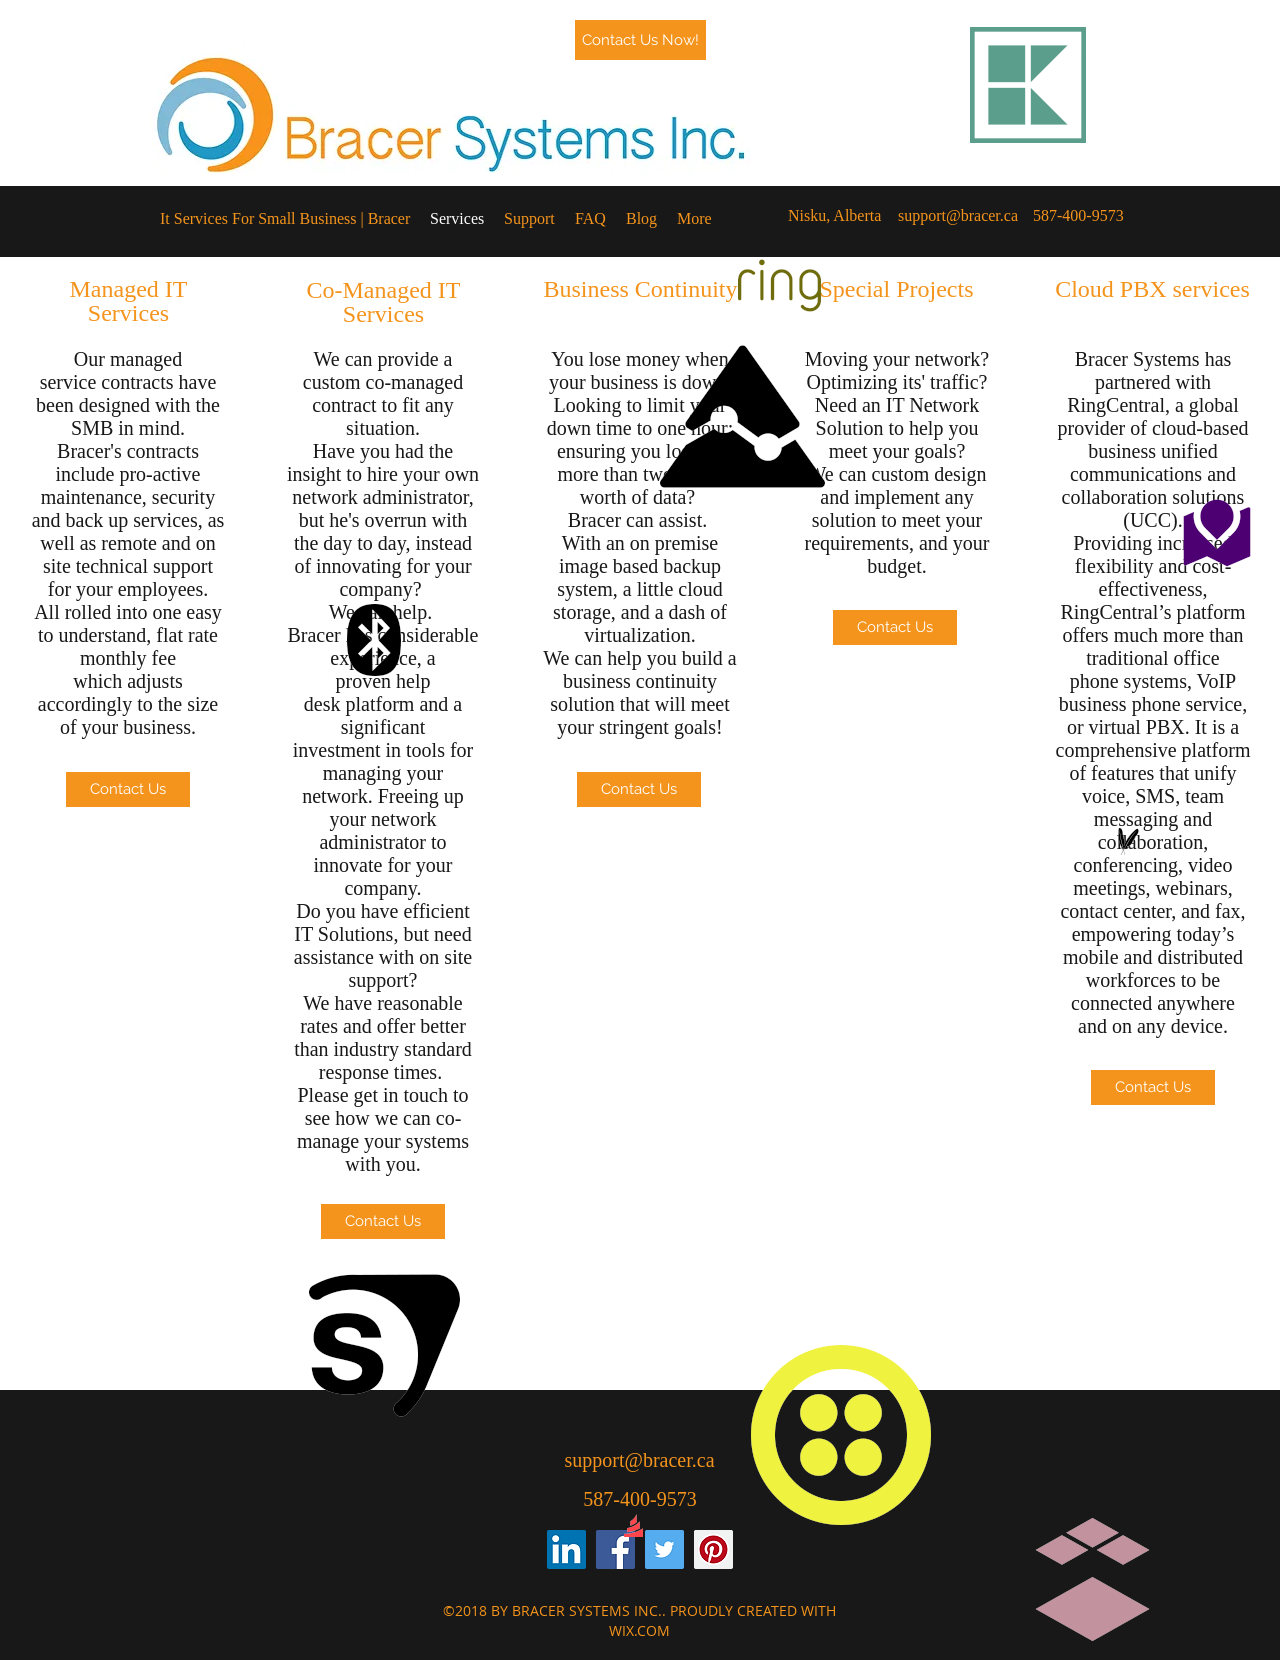 This screenshot has width=1280, height=1660. What do you see at coordinates (841, 1435) in the screenshot?
I see `twilio logo - cloud communications platform` at bounding box center [841, 1435].